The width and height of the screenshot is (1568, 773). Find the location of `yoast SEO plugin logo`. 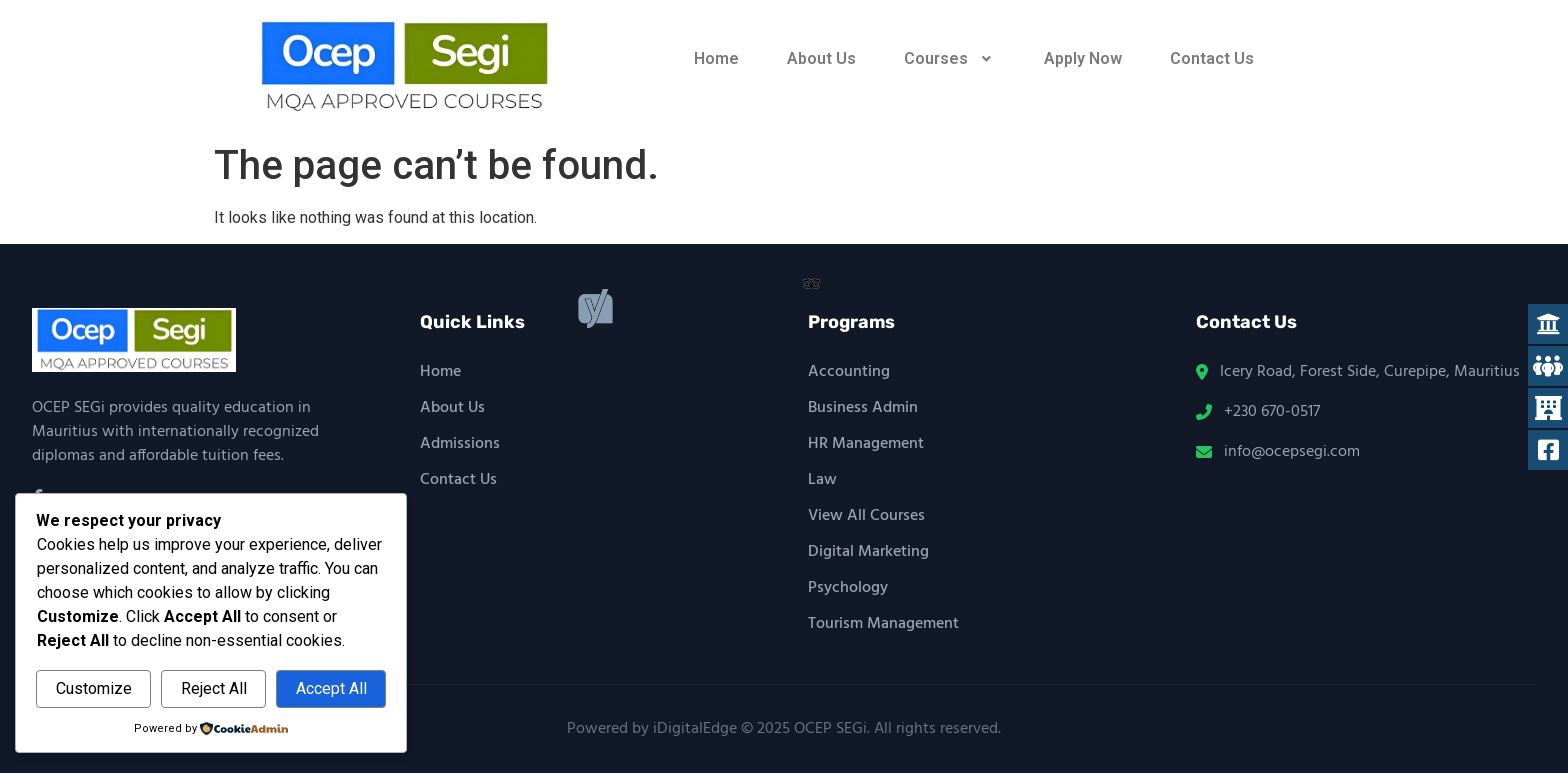

yoast SEO plugin logo is located at coordinates (595, 308).